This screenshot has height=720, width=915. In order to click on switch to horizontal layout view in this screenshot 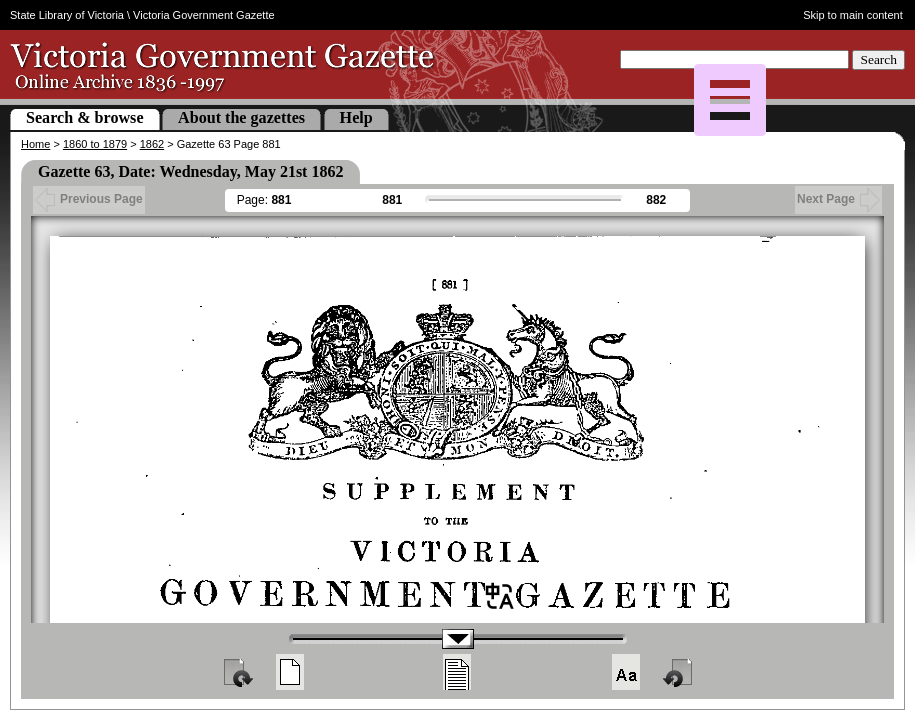, I will do `click(730, 100)`.